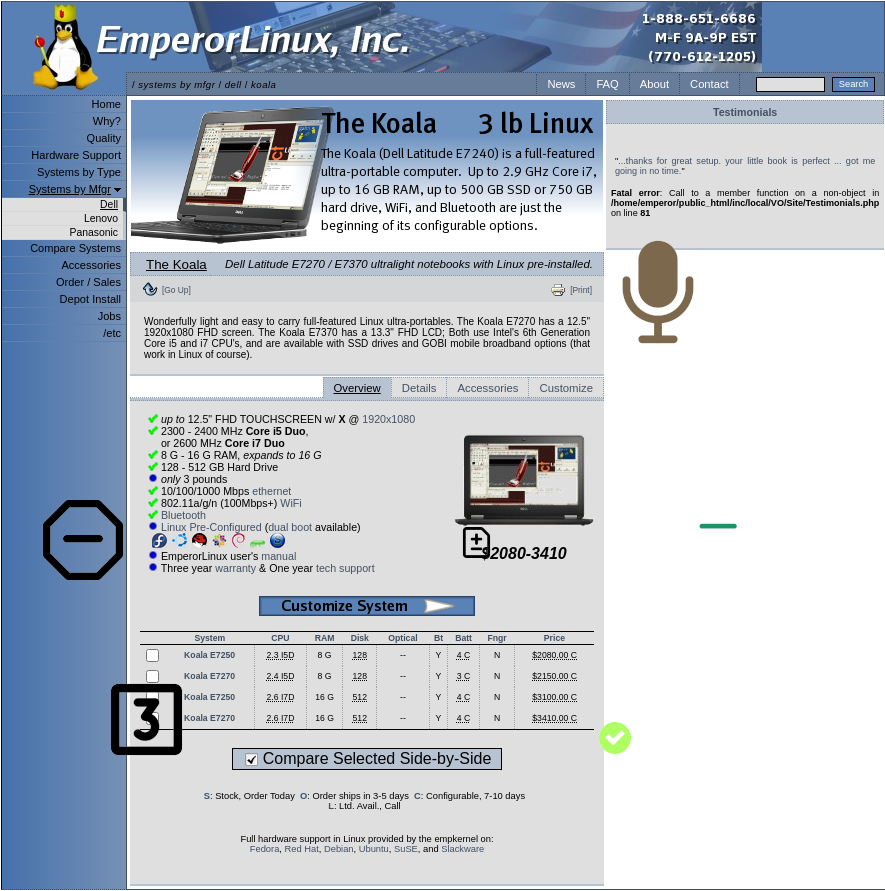 Image resolution: width=885 pixels, height=891 pixels. Describe the element at coordinates (146, 719) in the screenshot. I see `indicates step three in a numbered sequence` at that location.